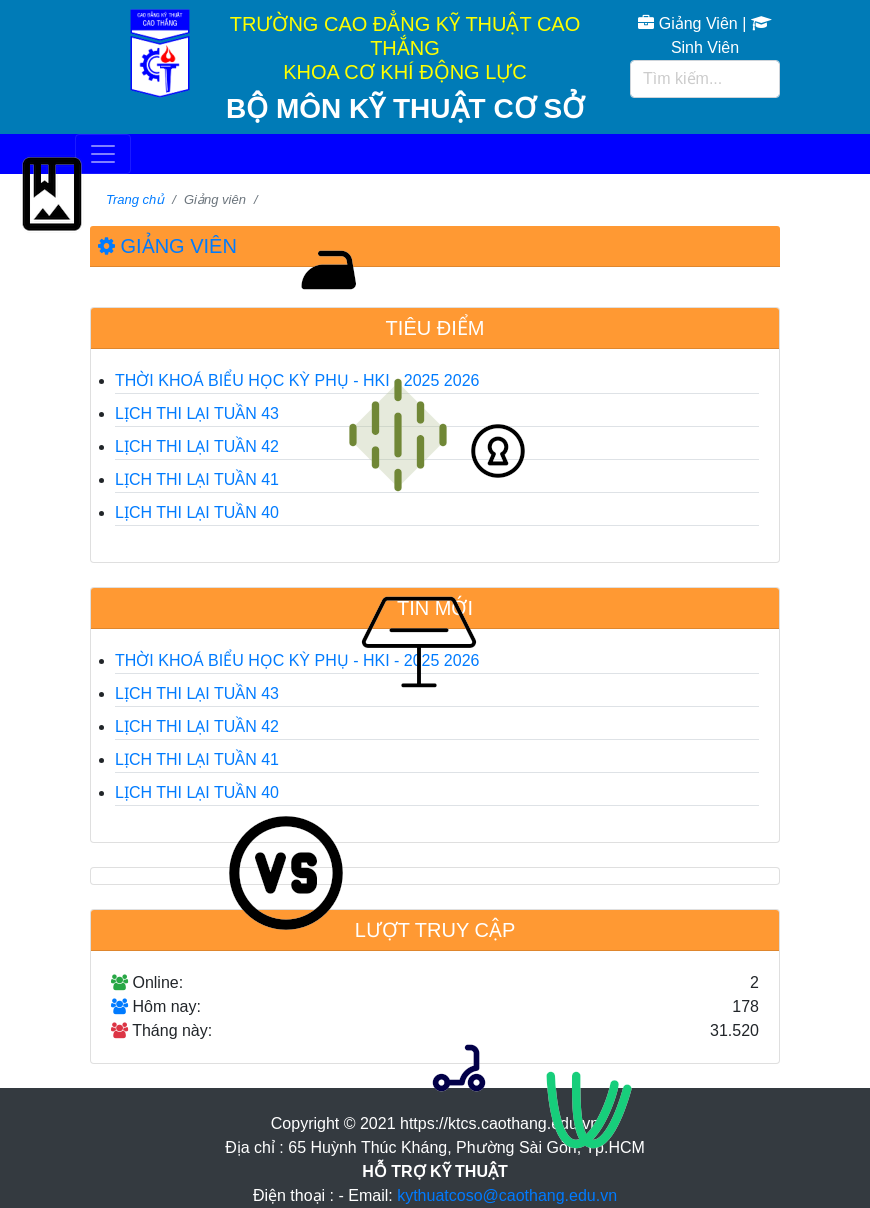 The image size is (870, 1208). Describe the element at coordinates (286, 873) in the screenshot. I see `indicates a versus or comparison mode` at that location.